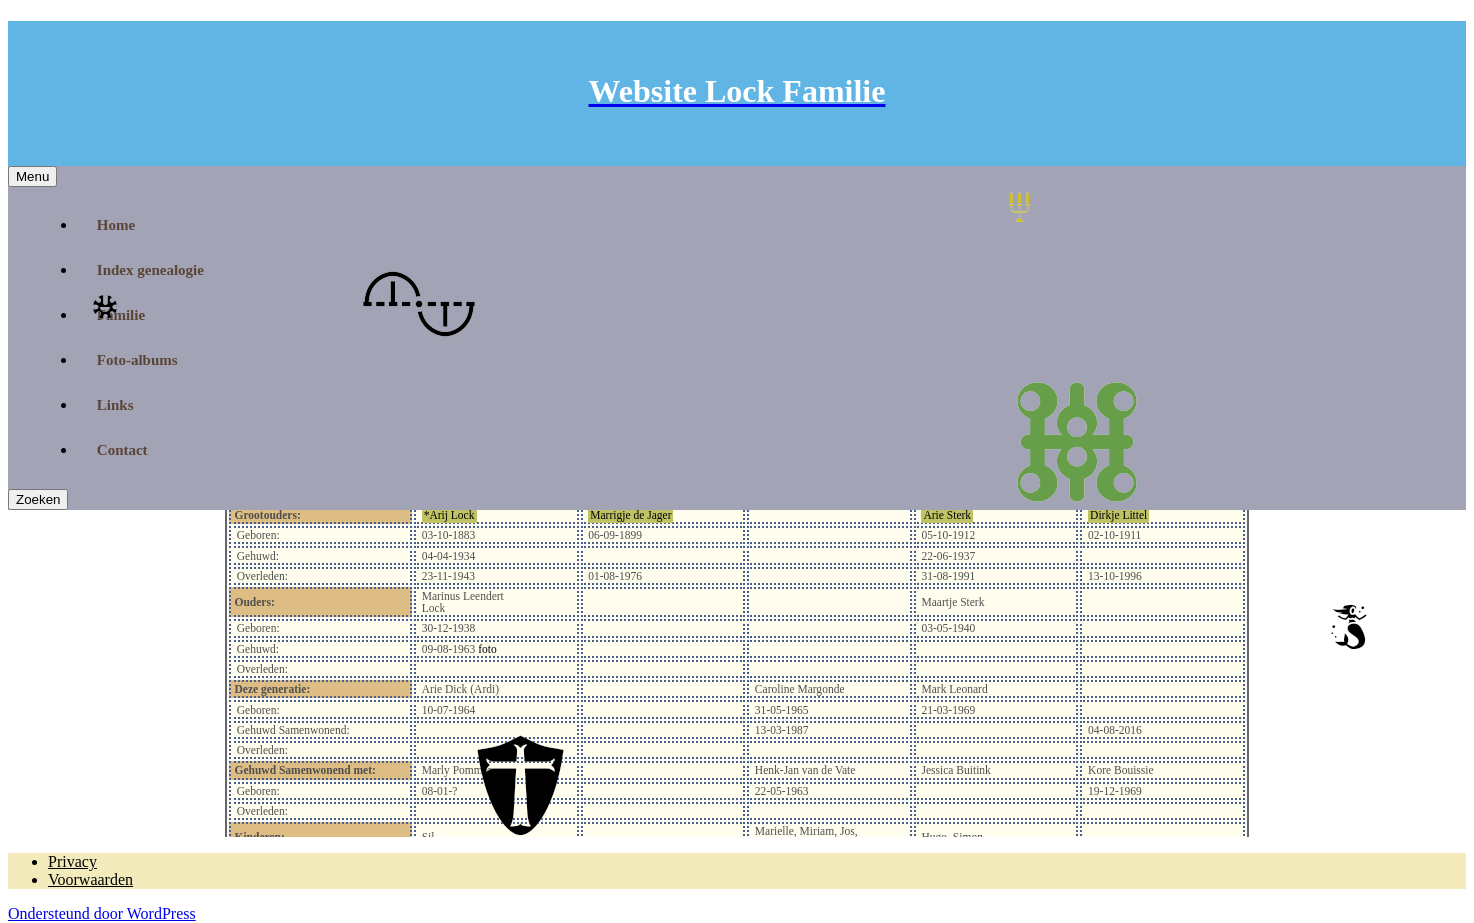 This screenshot has height=923, width=1474. I want to click on select knight or crusader class, so click(520, 785).